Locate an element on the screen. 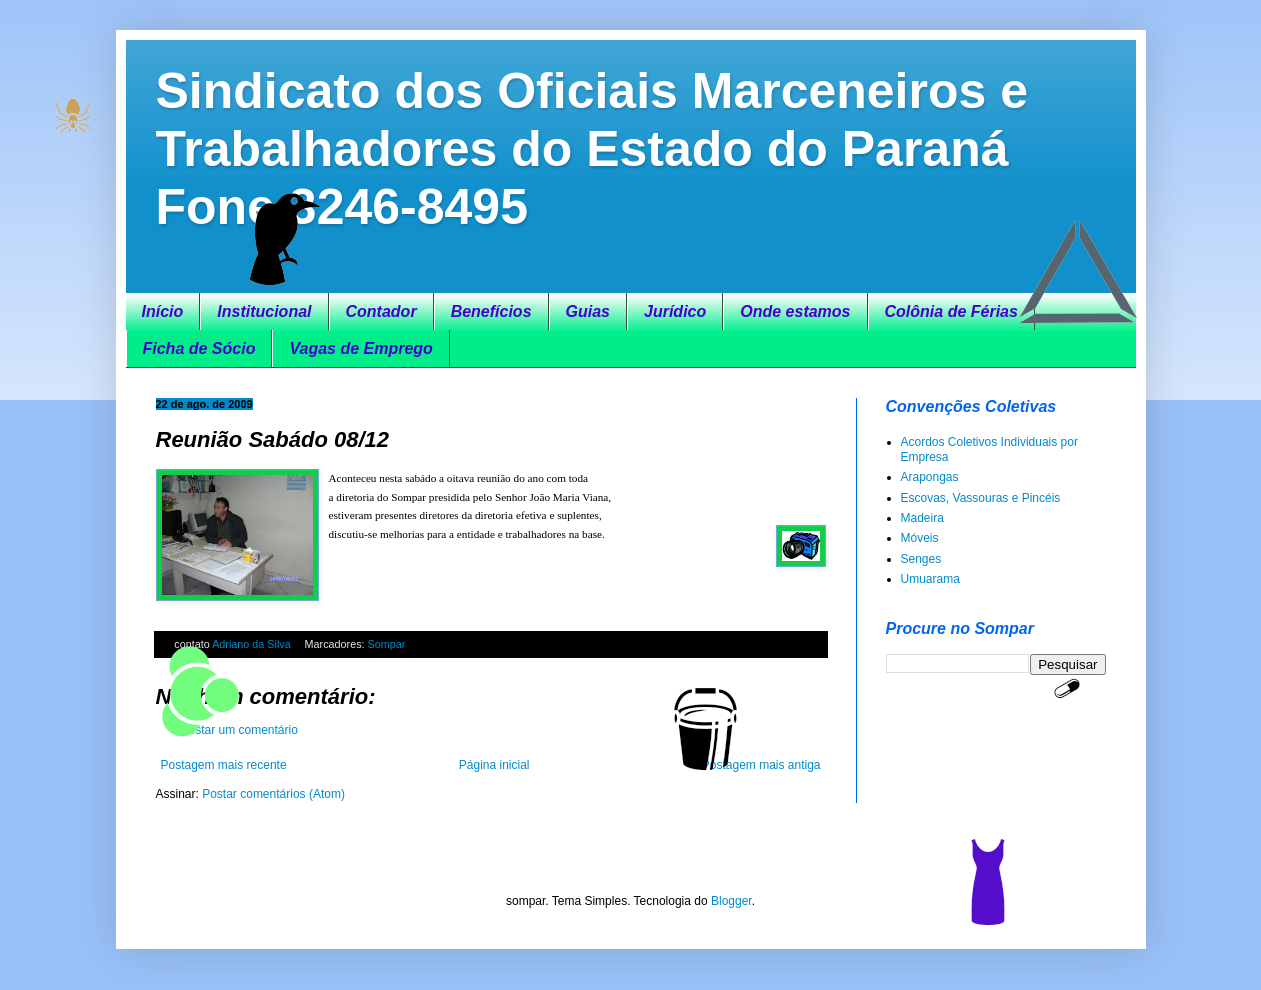 This screenshot has height=990, width=1261. browse women's clothing or dresses is located at coordinates (988, 882).